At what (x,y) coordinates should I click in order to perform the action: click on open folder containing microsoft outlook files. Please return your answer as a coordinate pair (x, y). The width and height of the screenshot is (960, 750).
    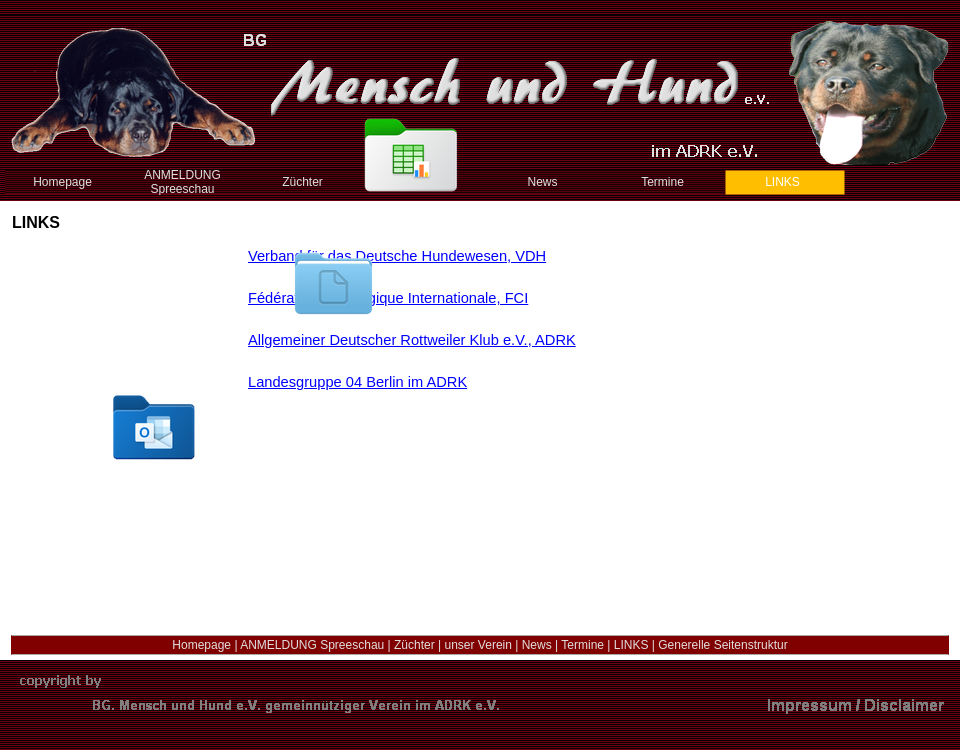
    Looking at the image, I should click on (153, 429).